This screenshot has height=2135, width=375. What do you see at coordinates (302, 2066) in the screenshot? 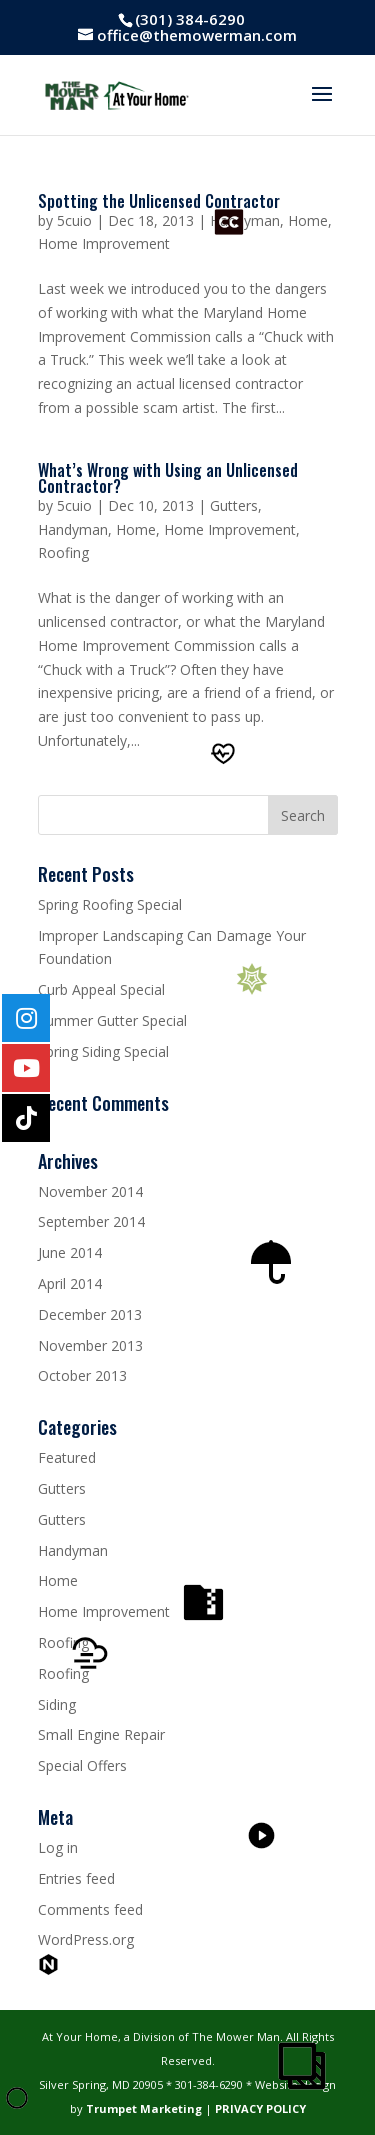
I see `apply shadow effect to selected element` at bounding box center [302, 2066].